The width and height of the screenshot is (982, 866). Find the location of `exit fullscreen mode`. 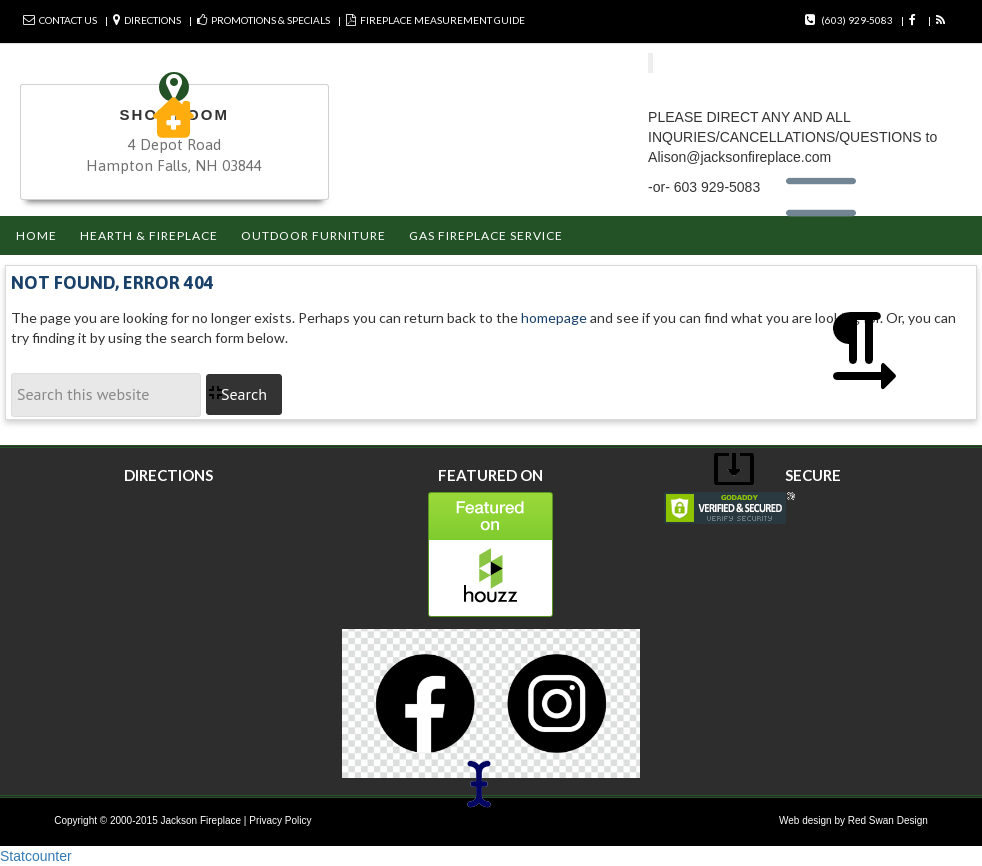

exit fullscreen mode is located at coordinates (215, 392).